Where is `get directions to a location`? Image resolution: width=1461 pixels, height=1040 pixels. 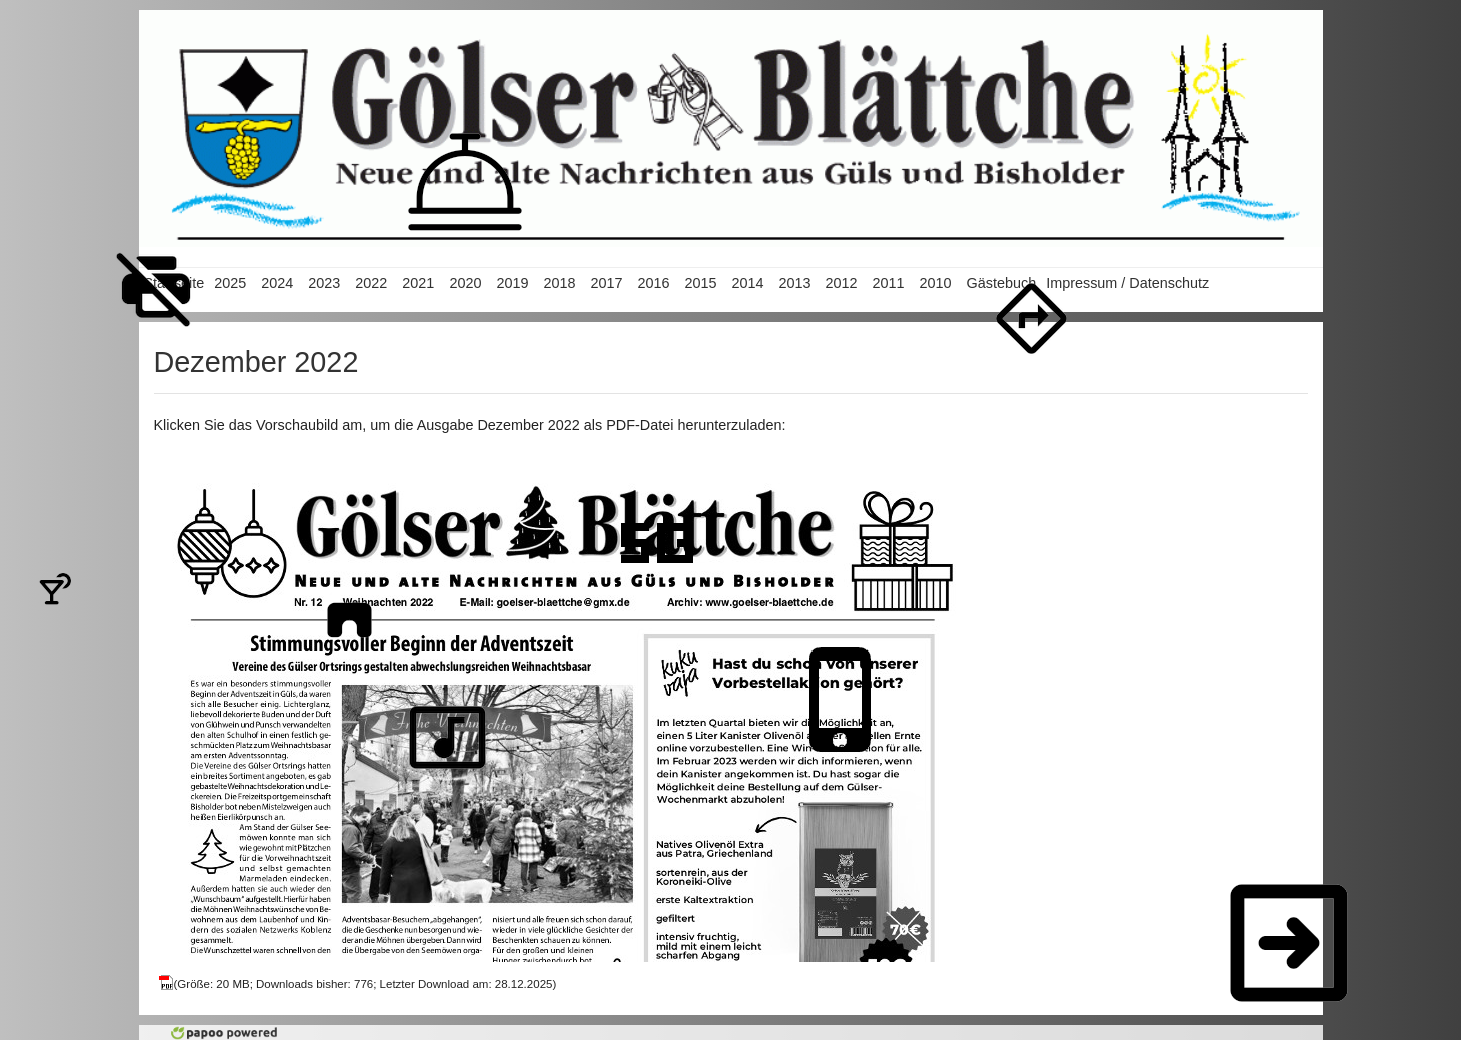
get directions to a location is located at coordinates (1031, 318).